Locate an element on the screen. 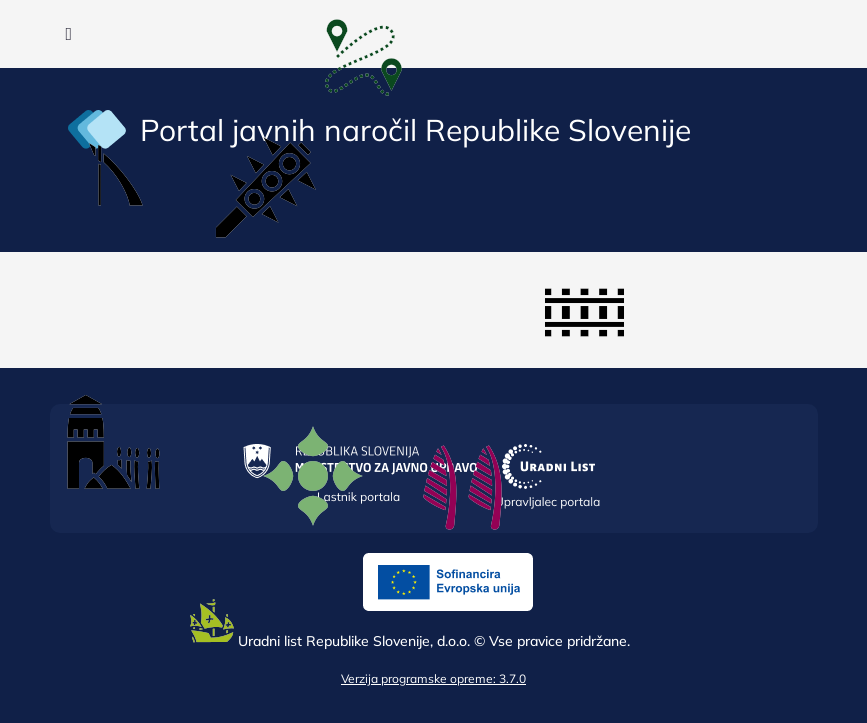 This screenshot has height=723, width=867. equip or select bow weapon is located at coordinates (108, 173).